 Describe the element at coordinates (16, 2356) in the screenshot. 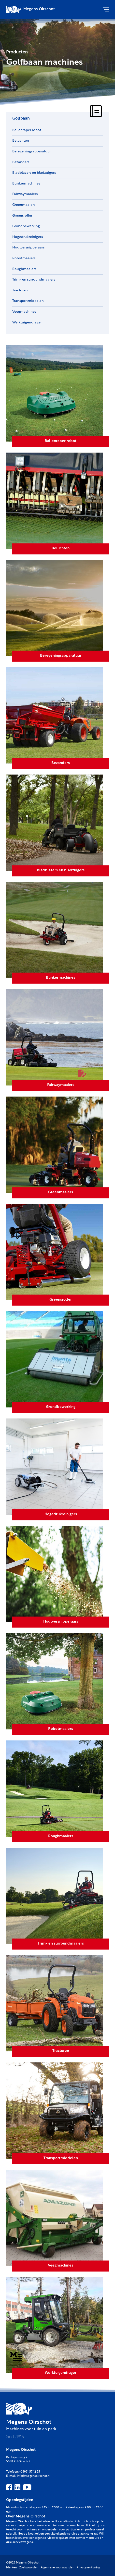

I see `read article on medium` at that location.